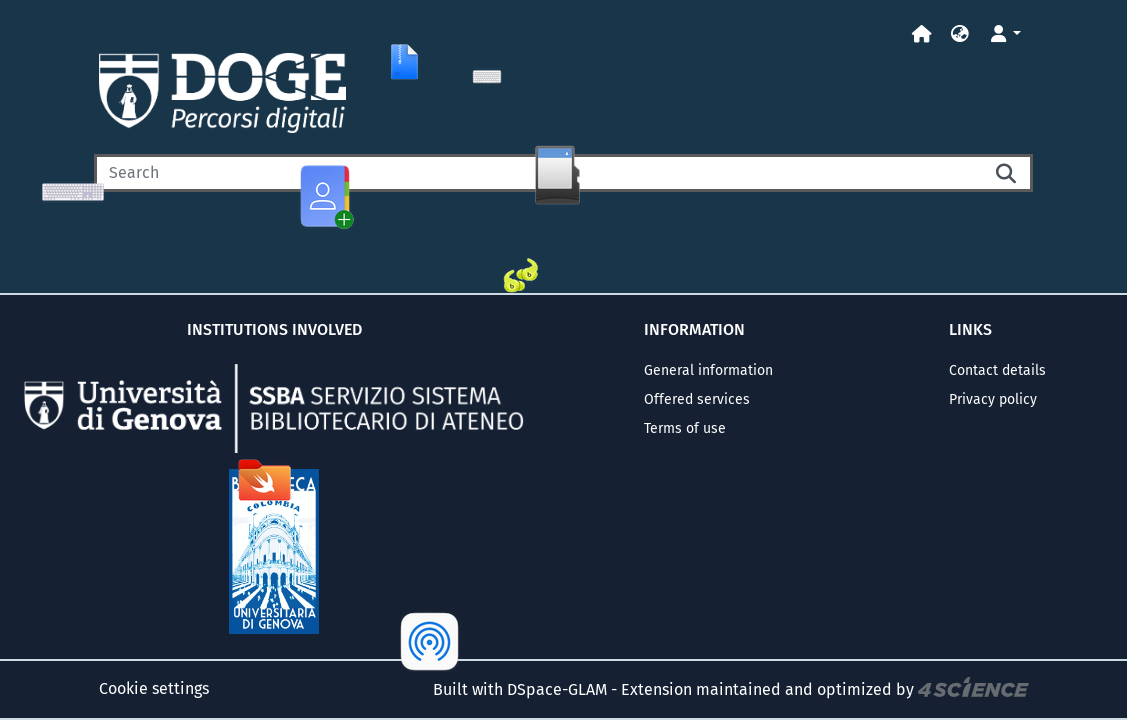 Image resolution: width=1127 pixels, height=720 pixels. I want to click on connect a bluetooth keyboard, so click(73, 192).